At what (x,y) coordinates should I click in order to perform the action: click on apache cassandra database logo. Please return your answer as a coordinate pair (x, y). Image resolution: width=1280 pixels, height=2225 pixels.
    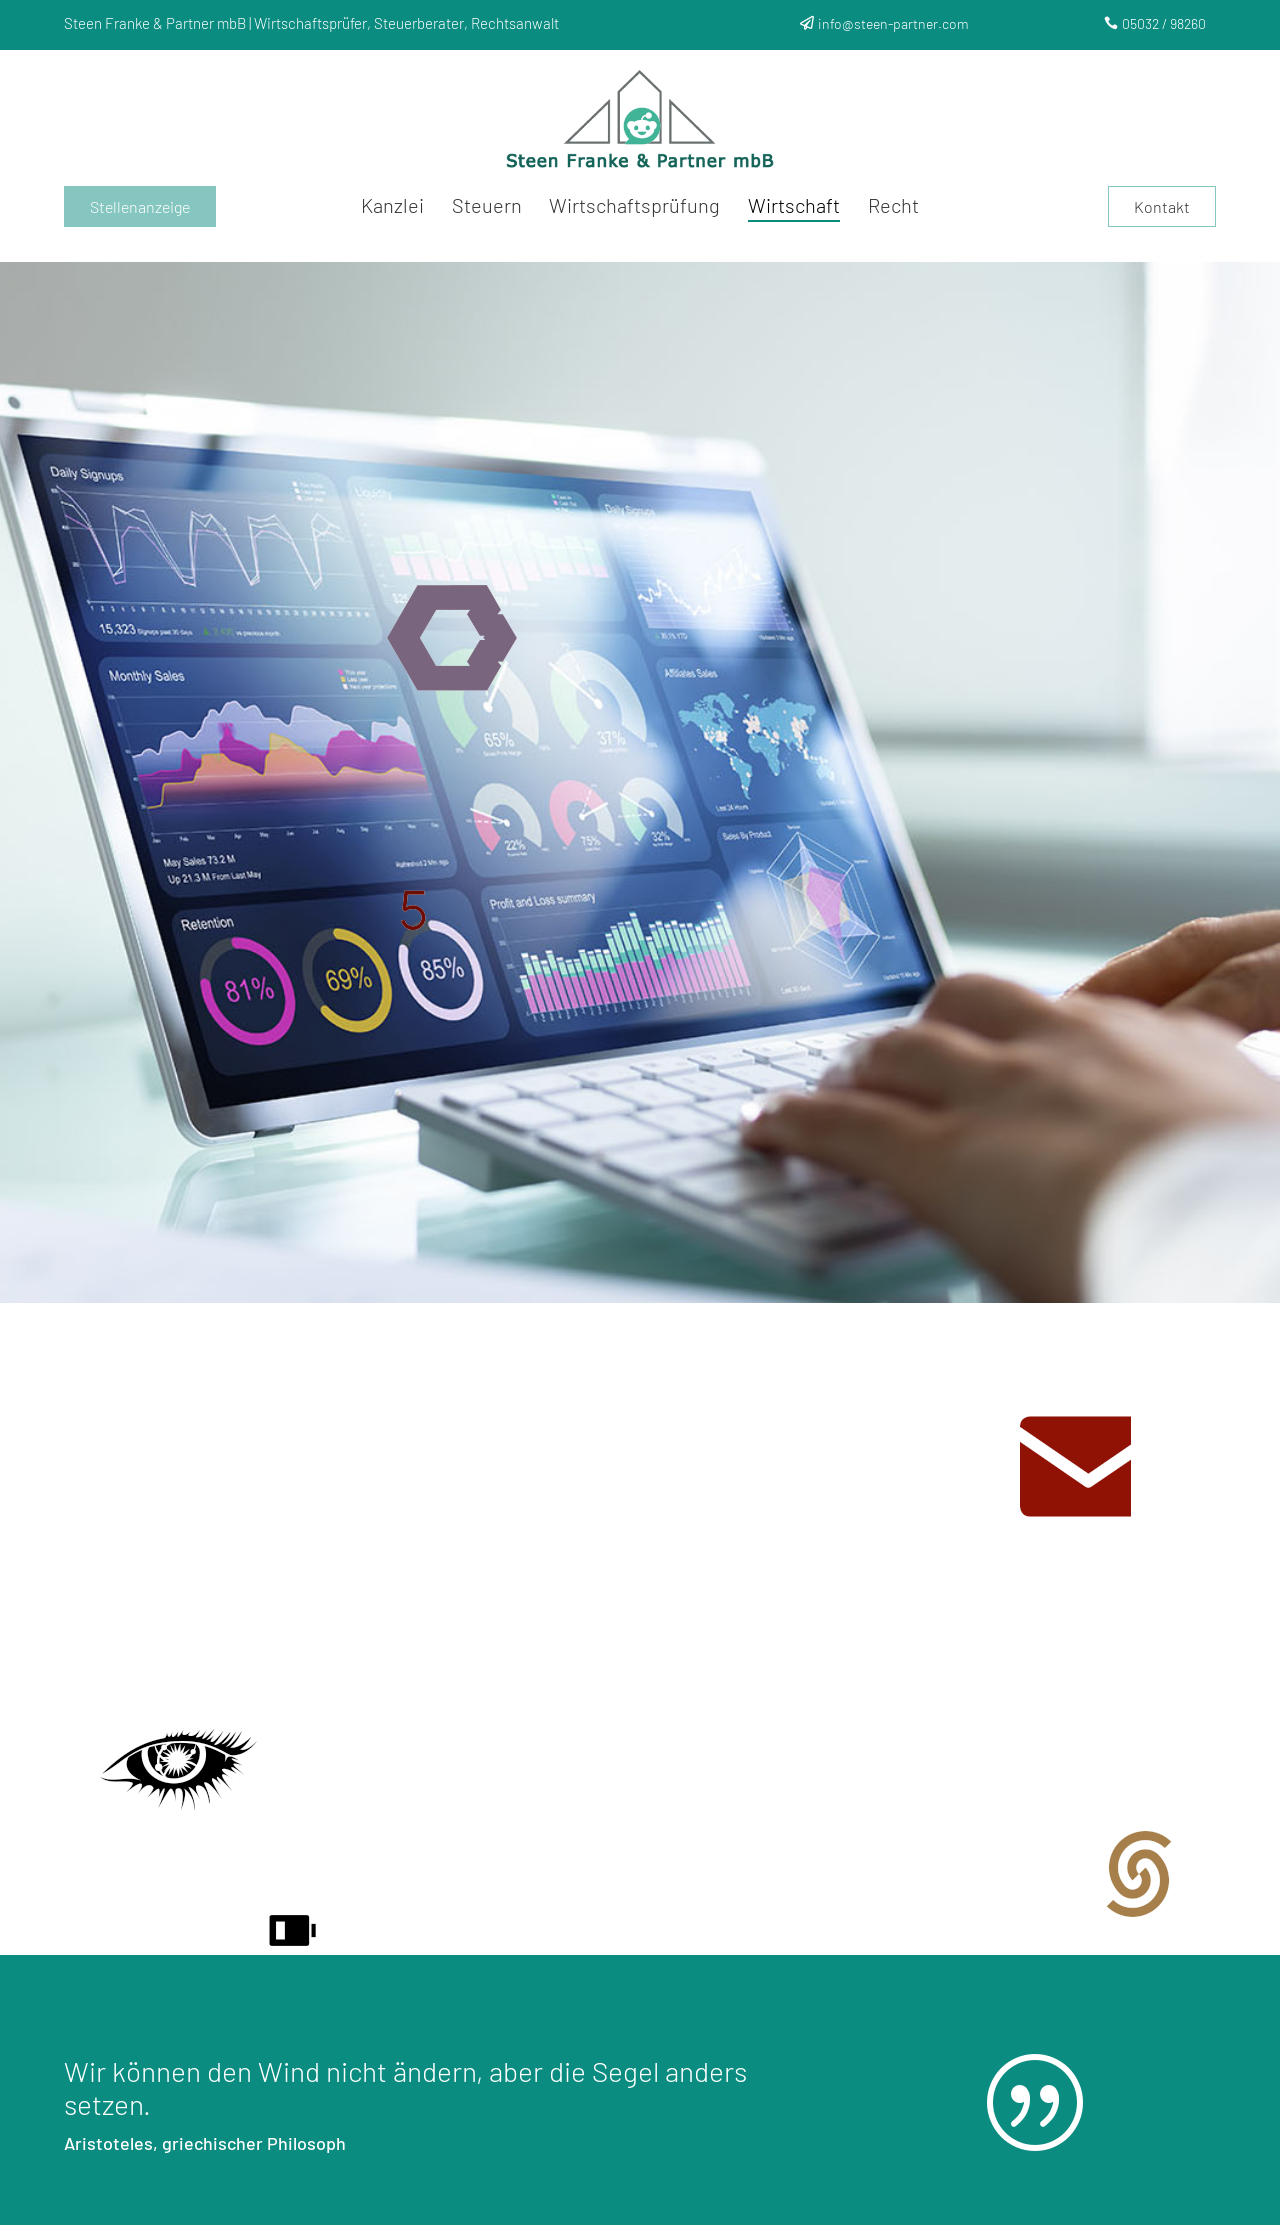
    Looking at the image, I should click on (178, 1769).